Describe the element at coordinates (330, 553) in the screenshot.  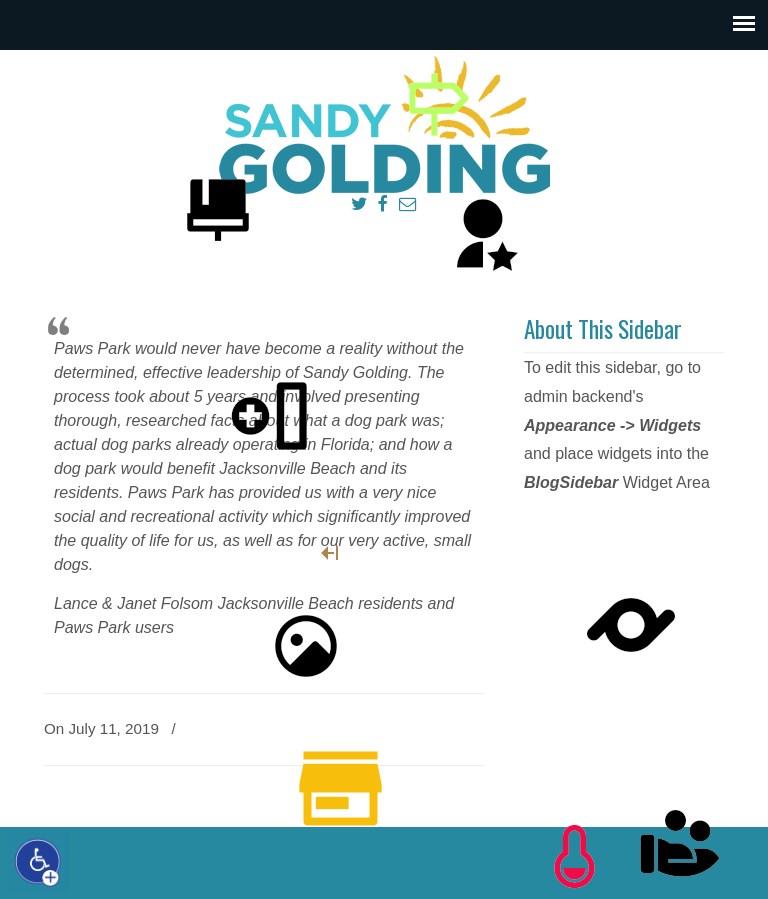
I see `expand panel to the left` at that location.